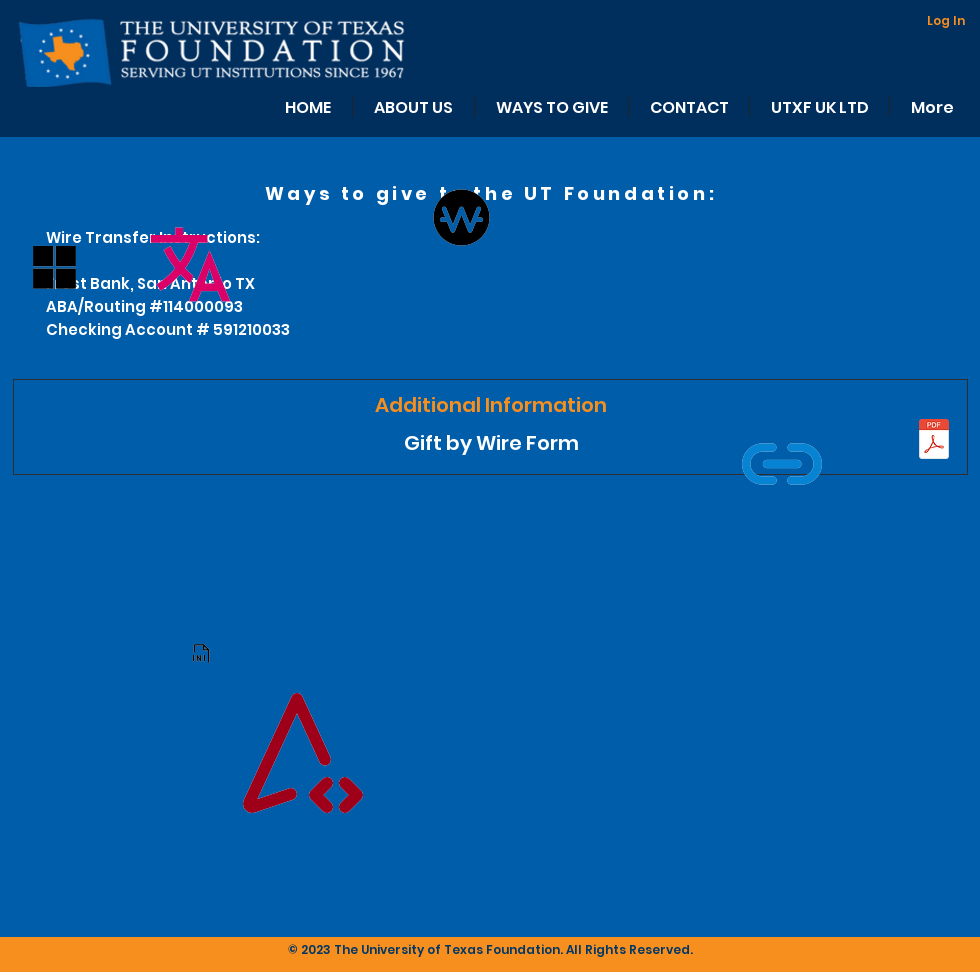 This screenshot has width=980, height=972. Describe the element at coordinates (297, 753) in the screenshot. I see `access navigation code or routing scripts` at that location.